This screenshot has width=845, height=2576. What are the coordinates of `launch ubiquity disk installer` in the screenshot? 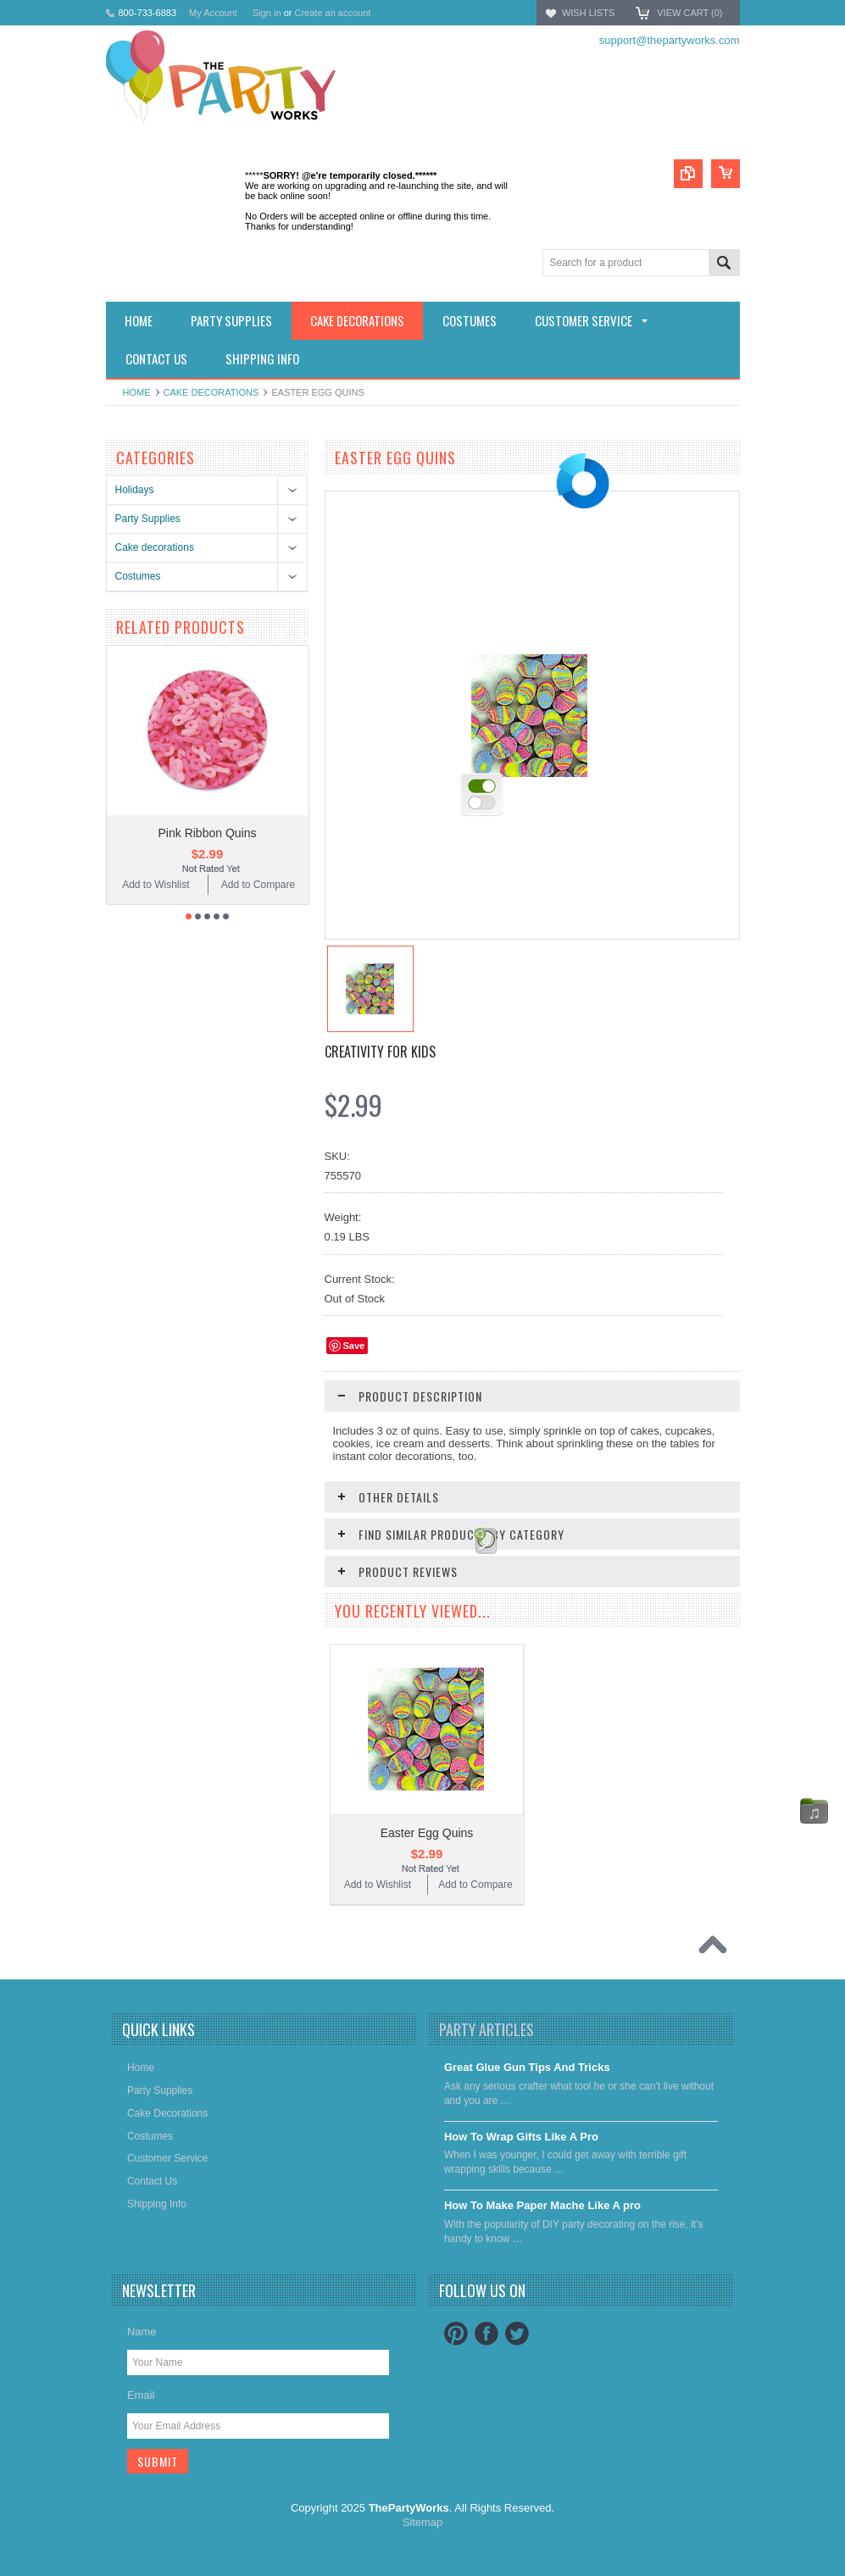 It's located at (486, 1541).